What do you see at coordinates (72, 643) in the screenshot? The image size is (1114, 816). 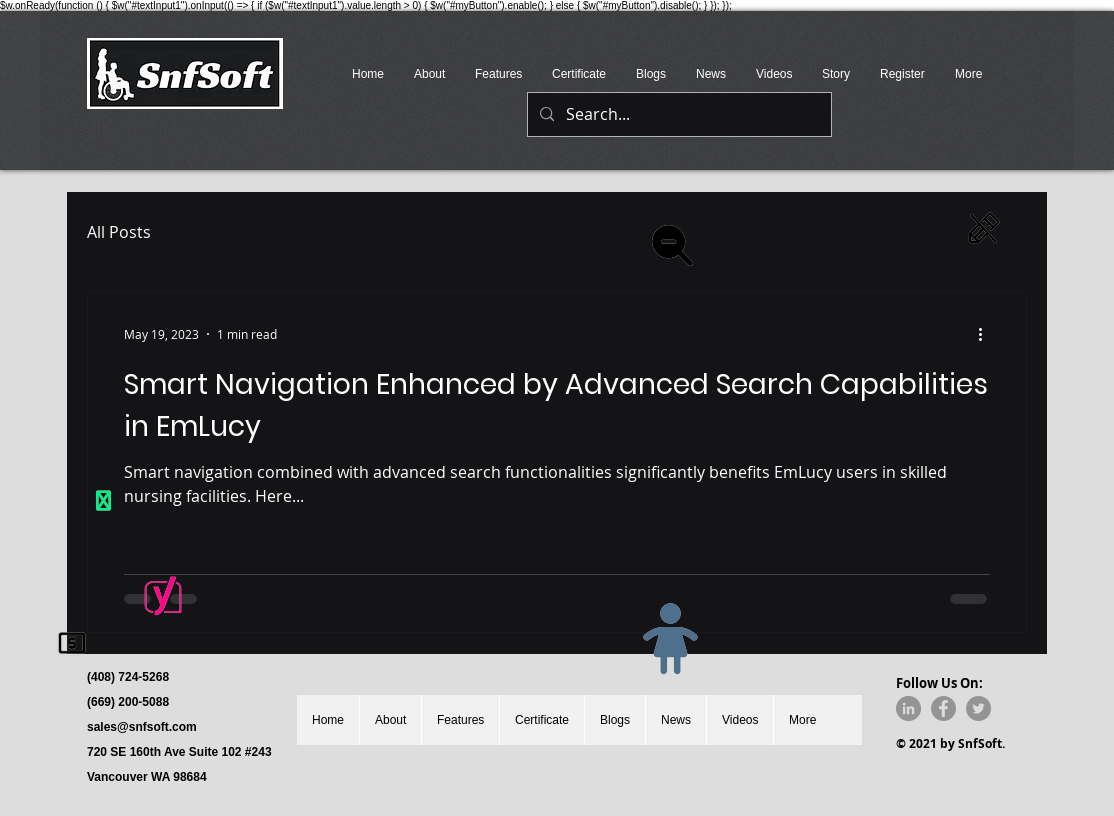 I see `find nearby ATMs or cash machines` at bounding box center [72, 643].